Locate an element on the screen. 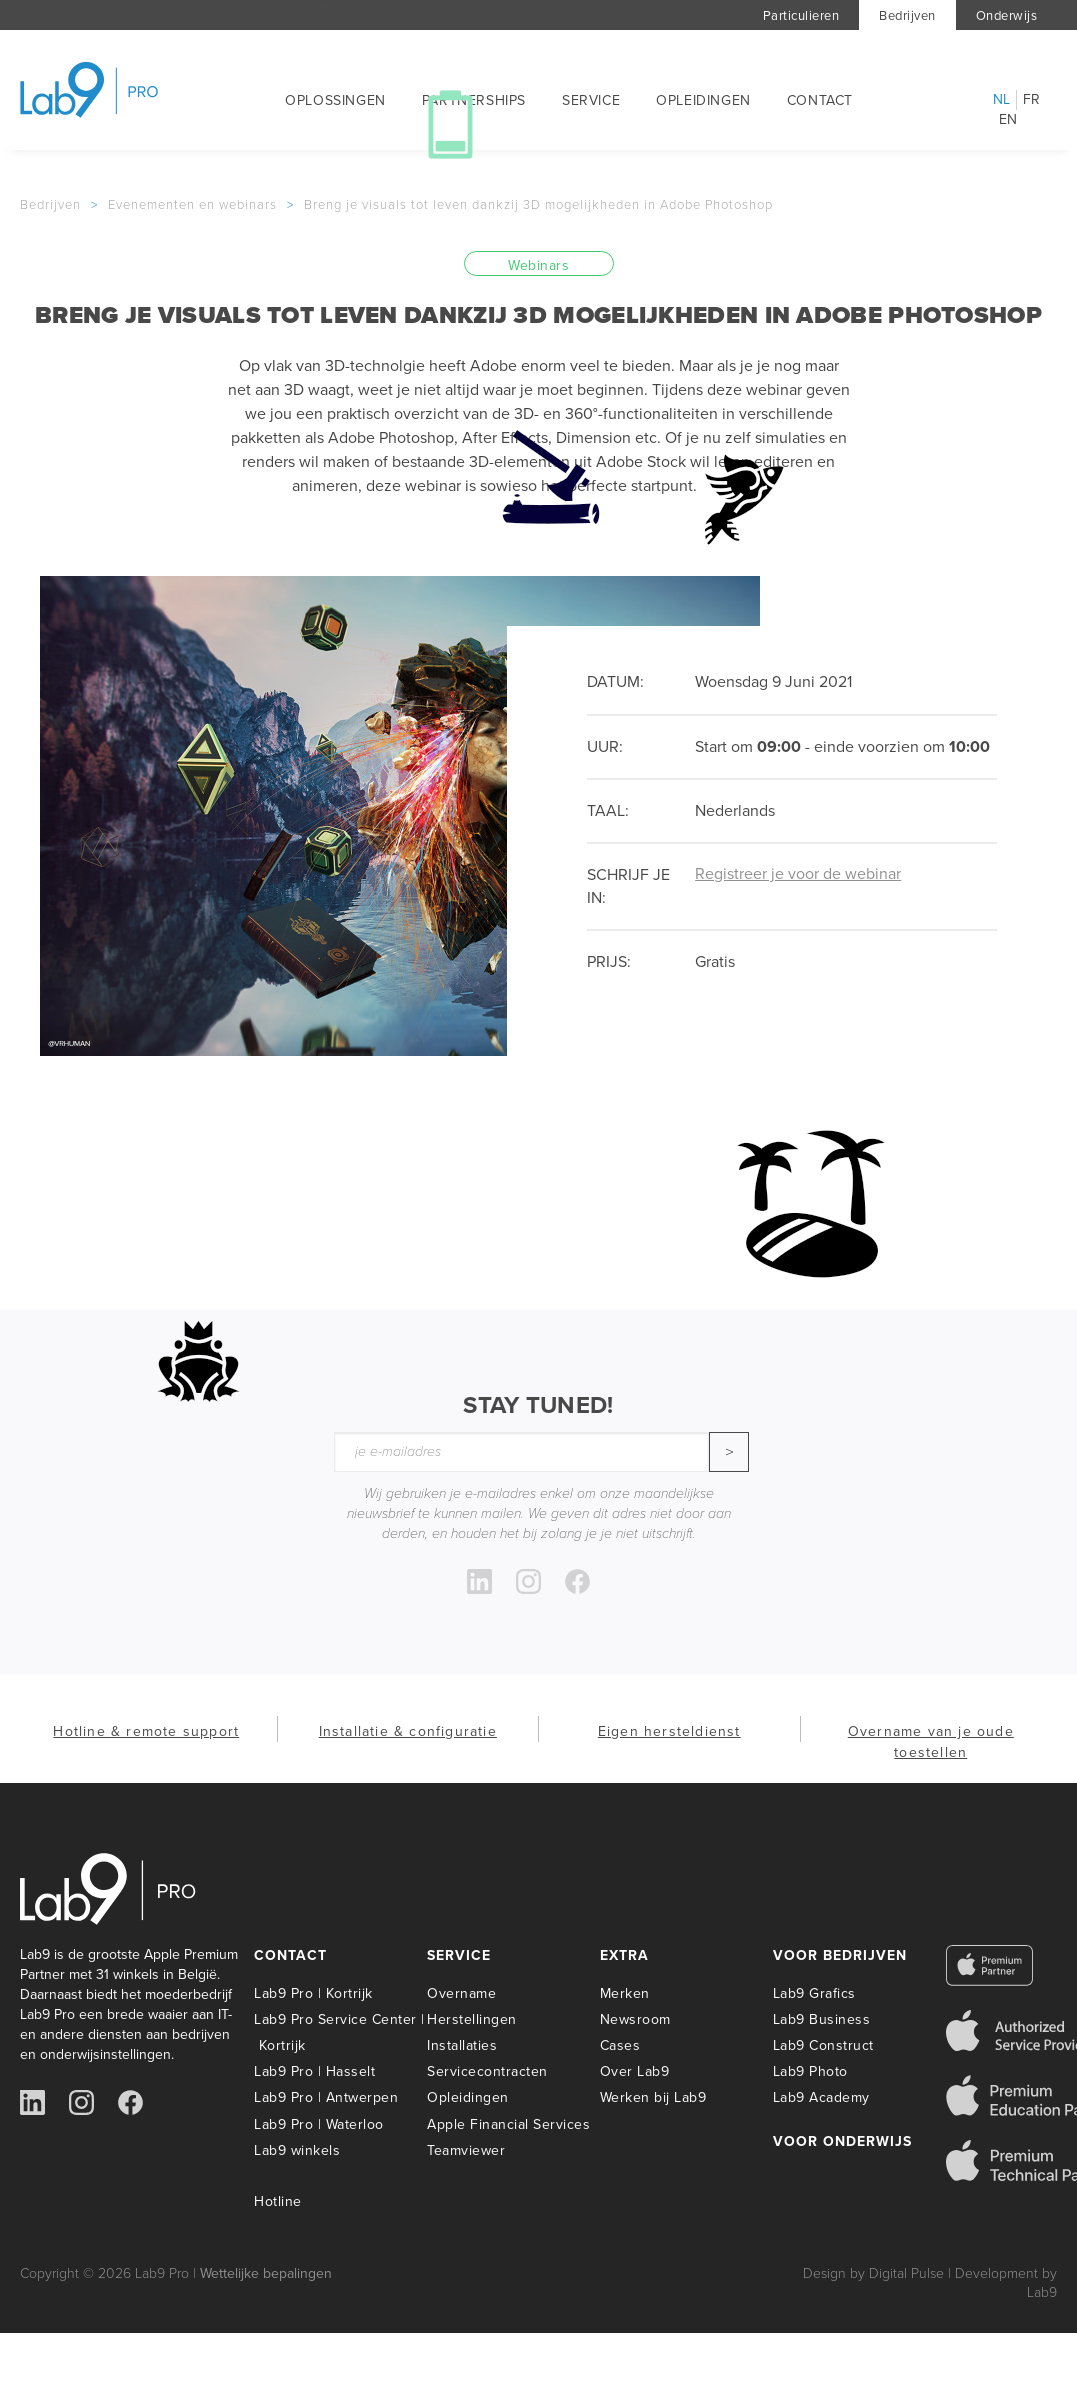  indicates a desert or tropical location in a game is located at coordinates (811, 1204).